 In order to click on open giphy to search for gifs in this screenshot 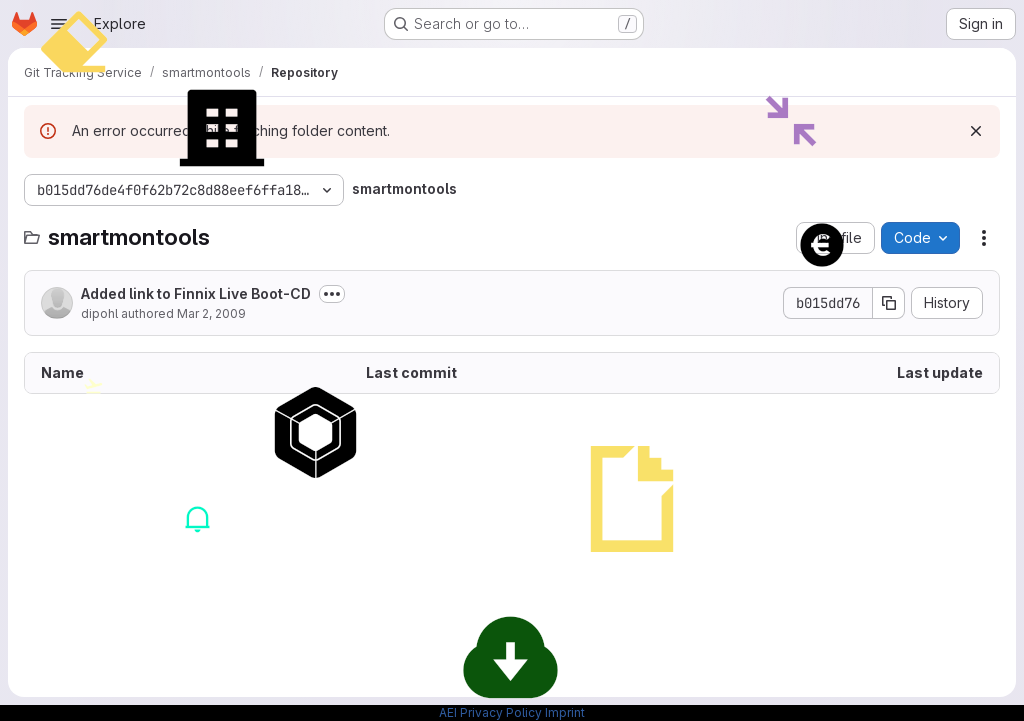, I will do `click(632, 499)`.